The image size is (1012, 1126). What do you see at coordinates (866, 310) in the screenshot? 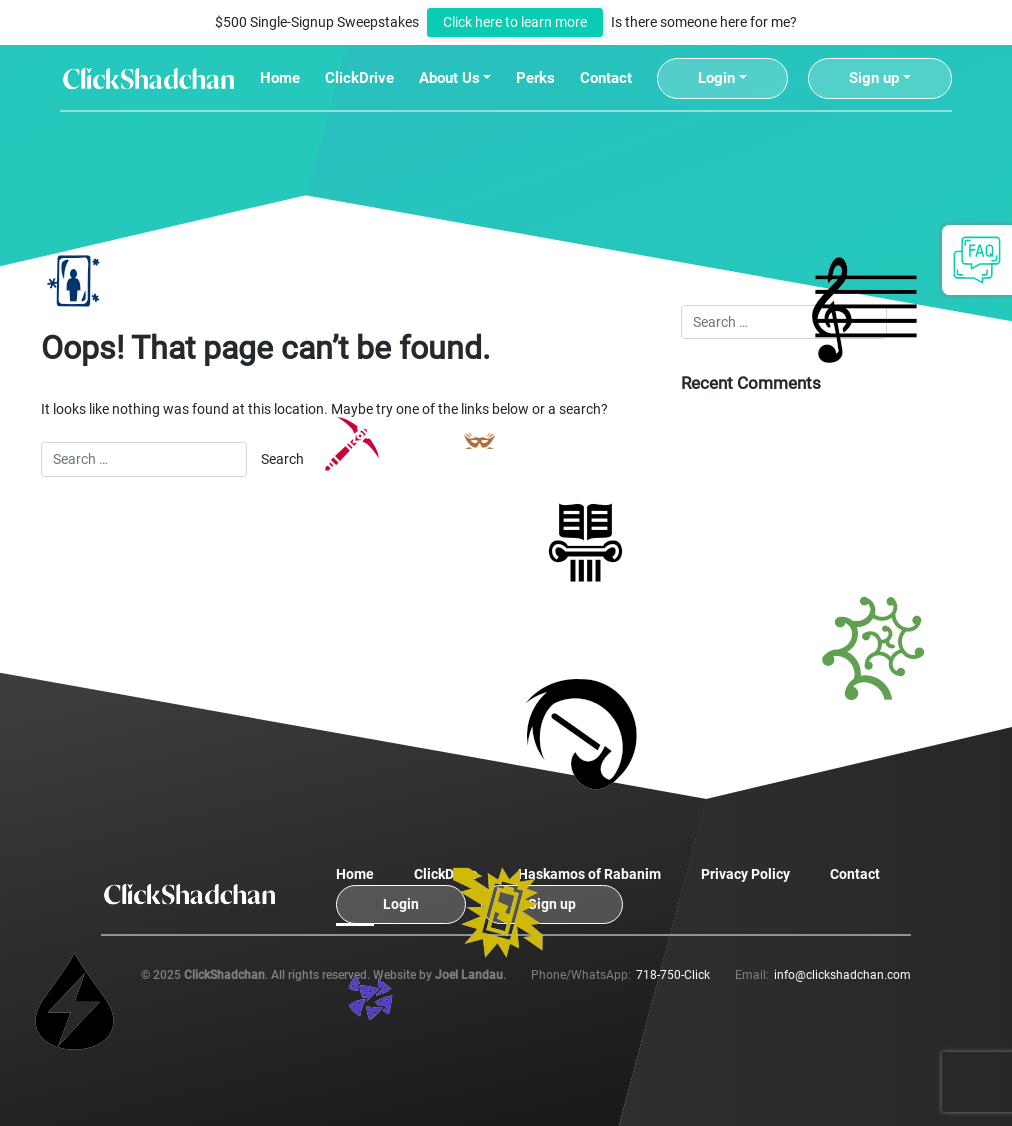
I see `view sheet music or musical scores` at bounding box center [866, 310].